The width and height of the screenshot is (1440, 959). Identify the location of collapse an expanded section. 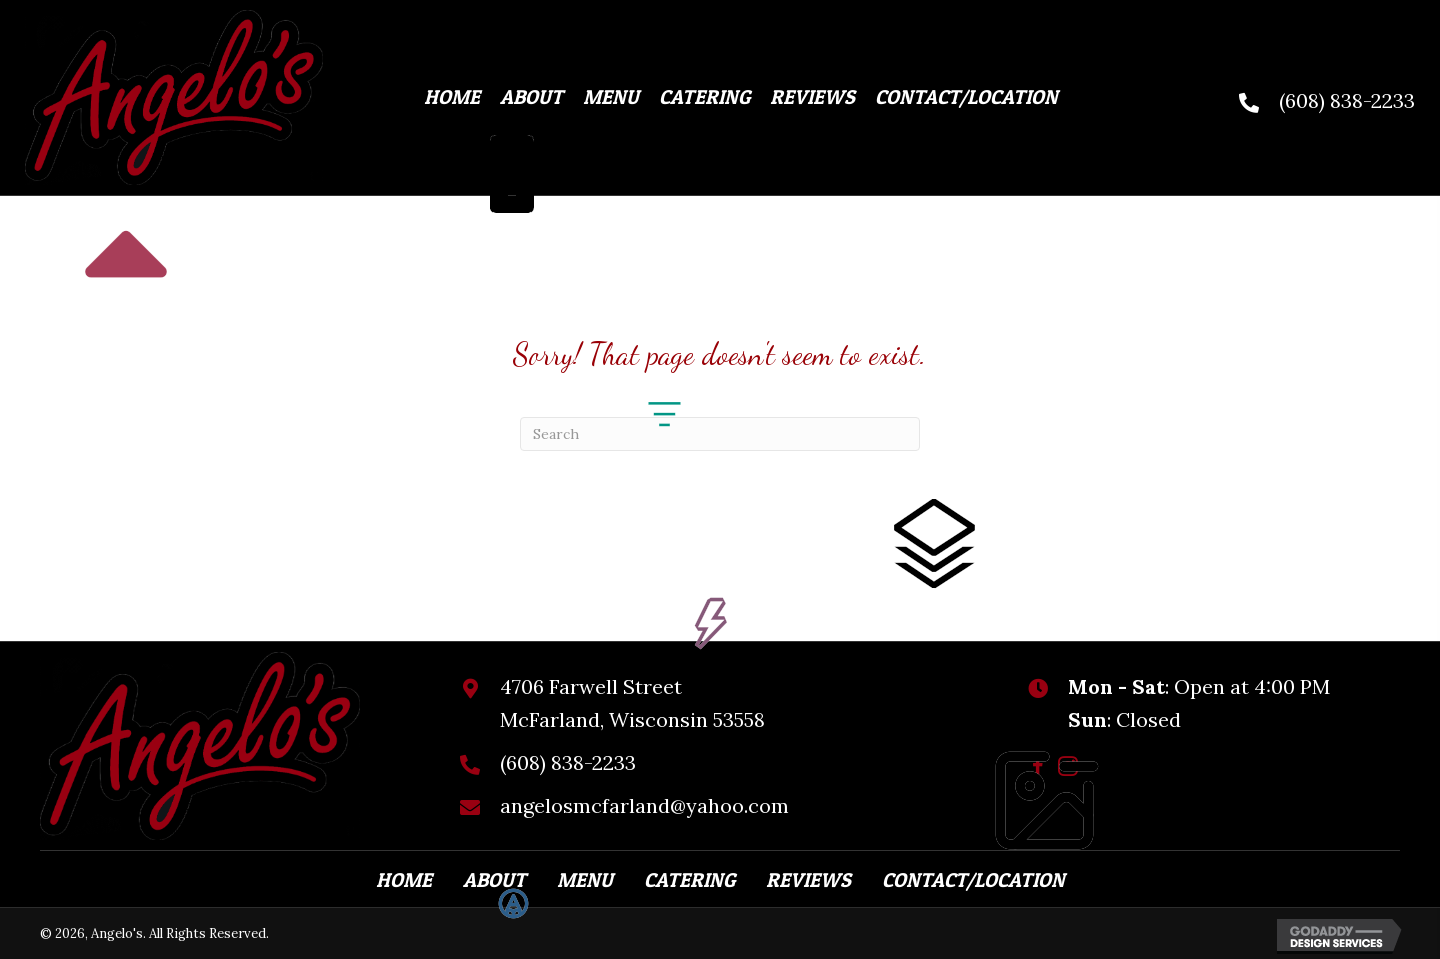
(126, 260).